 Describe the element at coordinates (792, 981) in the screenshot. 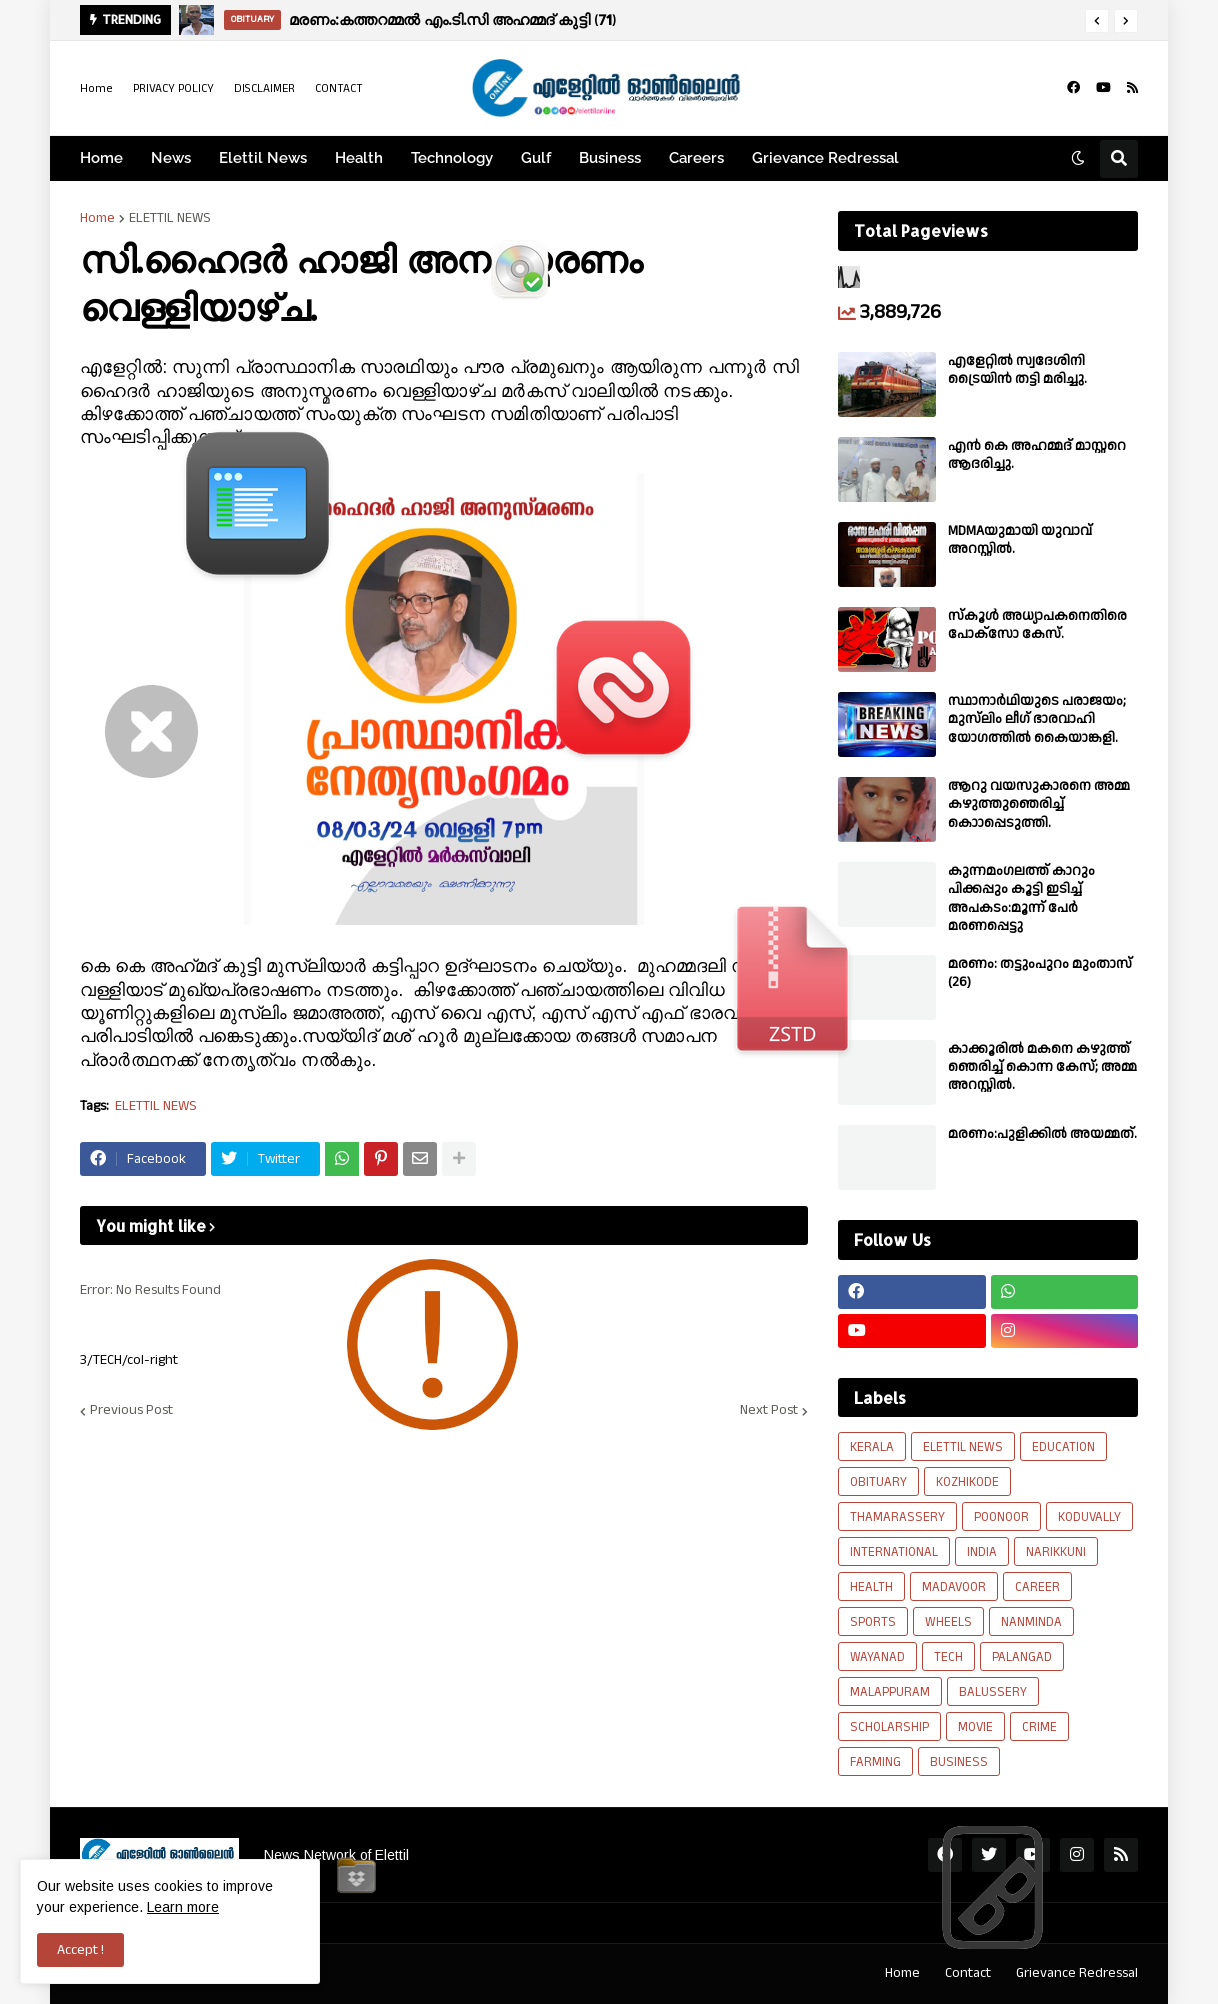

I see `a zstd-compressed tar archive file` at that location.